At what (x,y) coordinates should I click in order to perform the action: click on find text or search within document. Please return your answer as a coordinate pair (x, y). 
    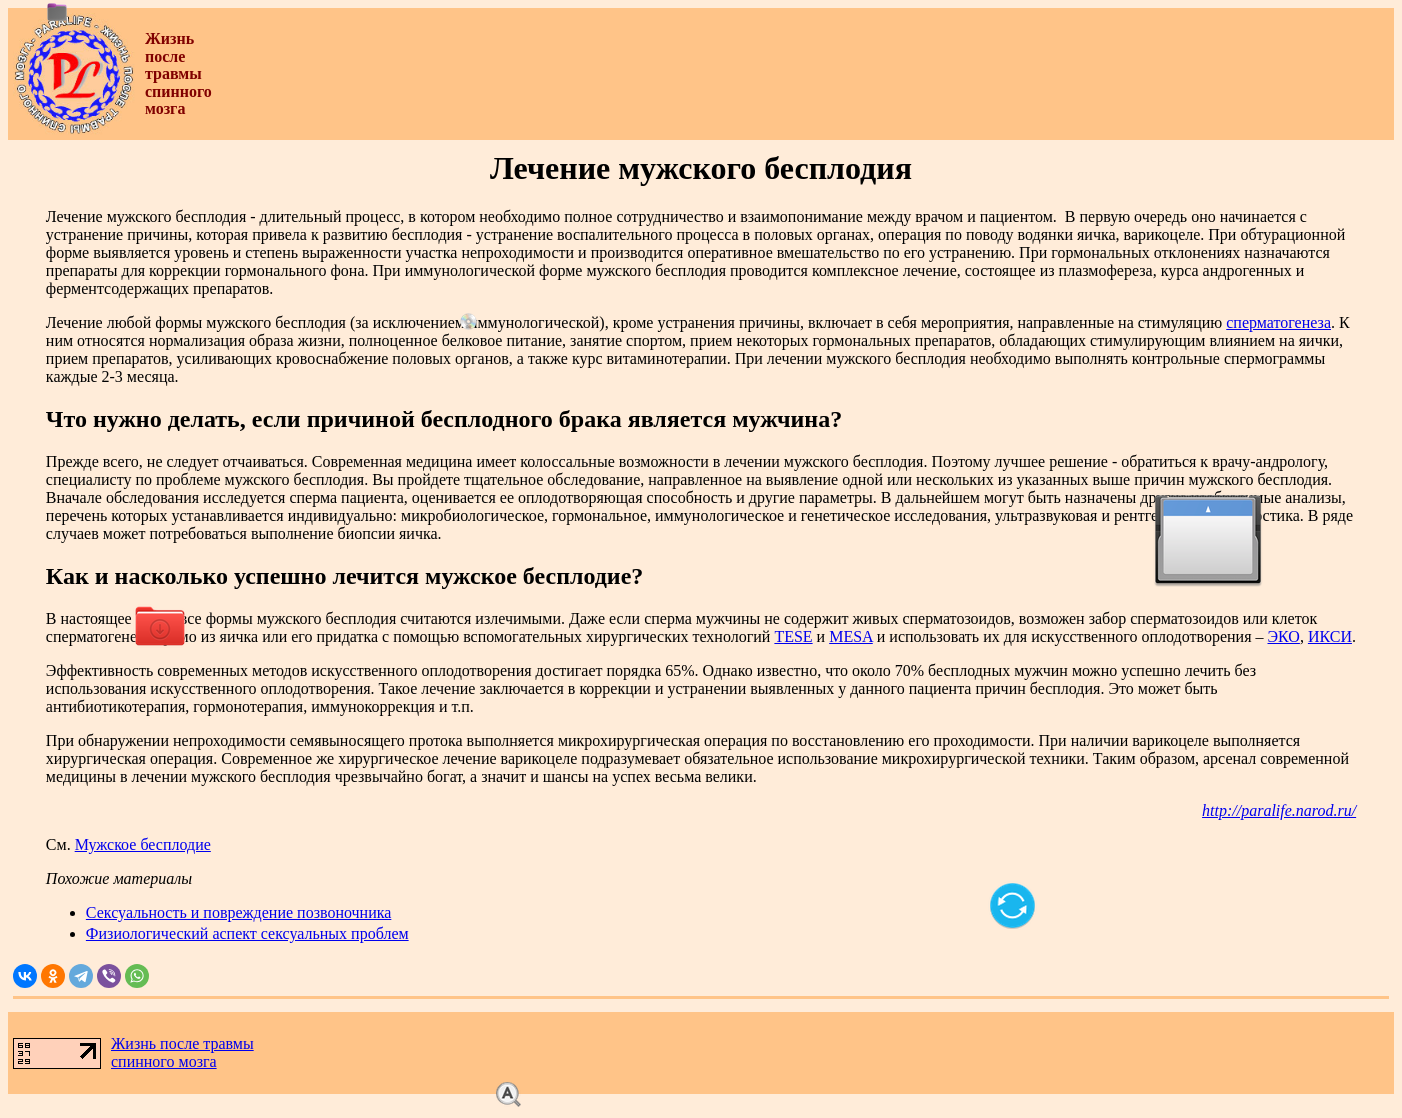
    Looking at the image, I should click on (508, 1094).